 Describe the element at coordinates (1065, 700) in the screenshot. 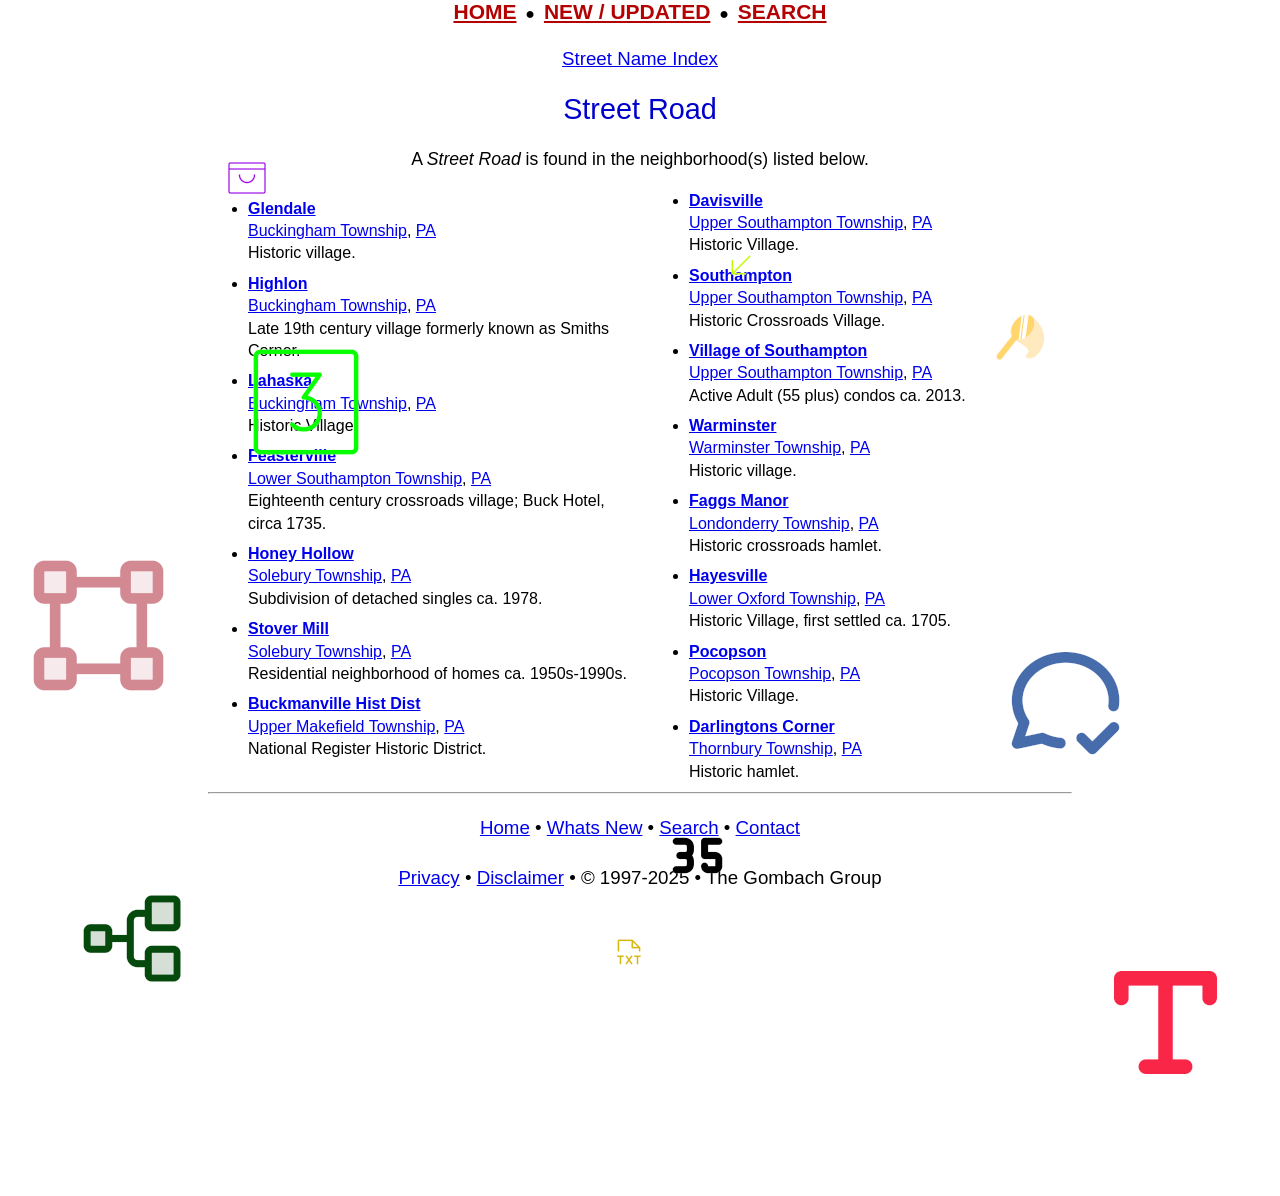

I see `message sent successfully` at that location.